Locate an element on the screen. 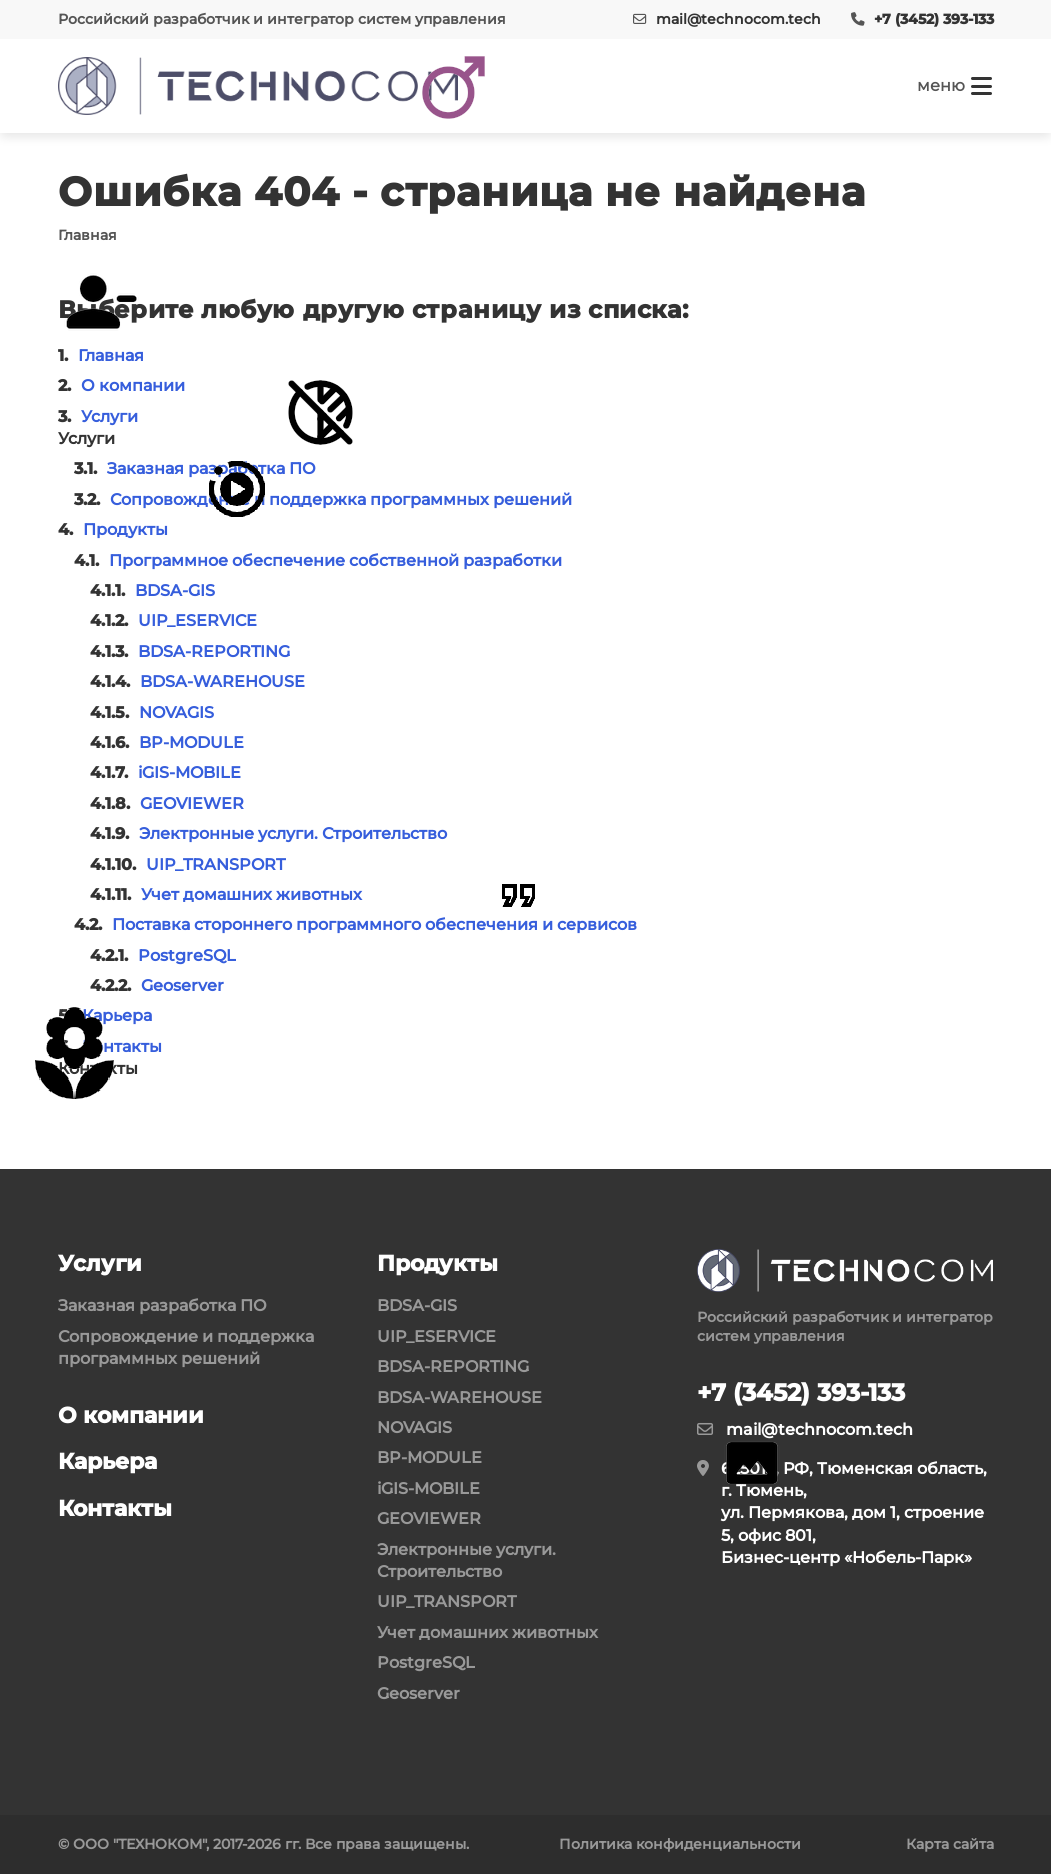 This screenshot has height=1874, width=1051. view image at actual size is located at coordinates (752, 1463).